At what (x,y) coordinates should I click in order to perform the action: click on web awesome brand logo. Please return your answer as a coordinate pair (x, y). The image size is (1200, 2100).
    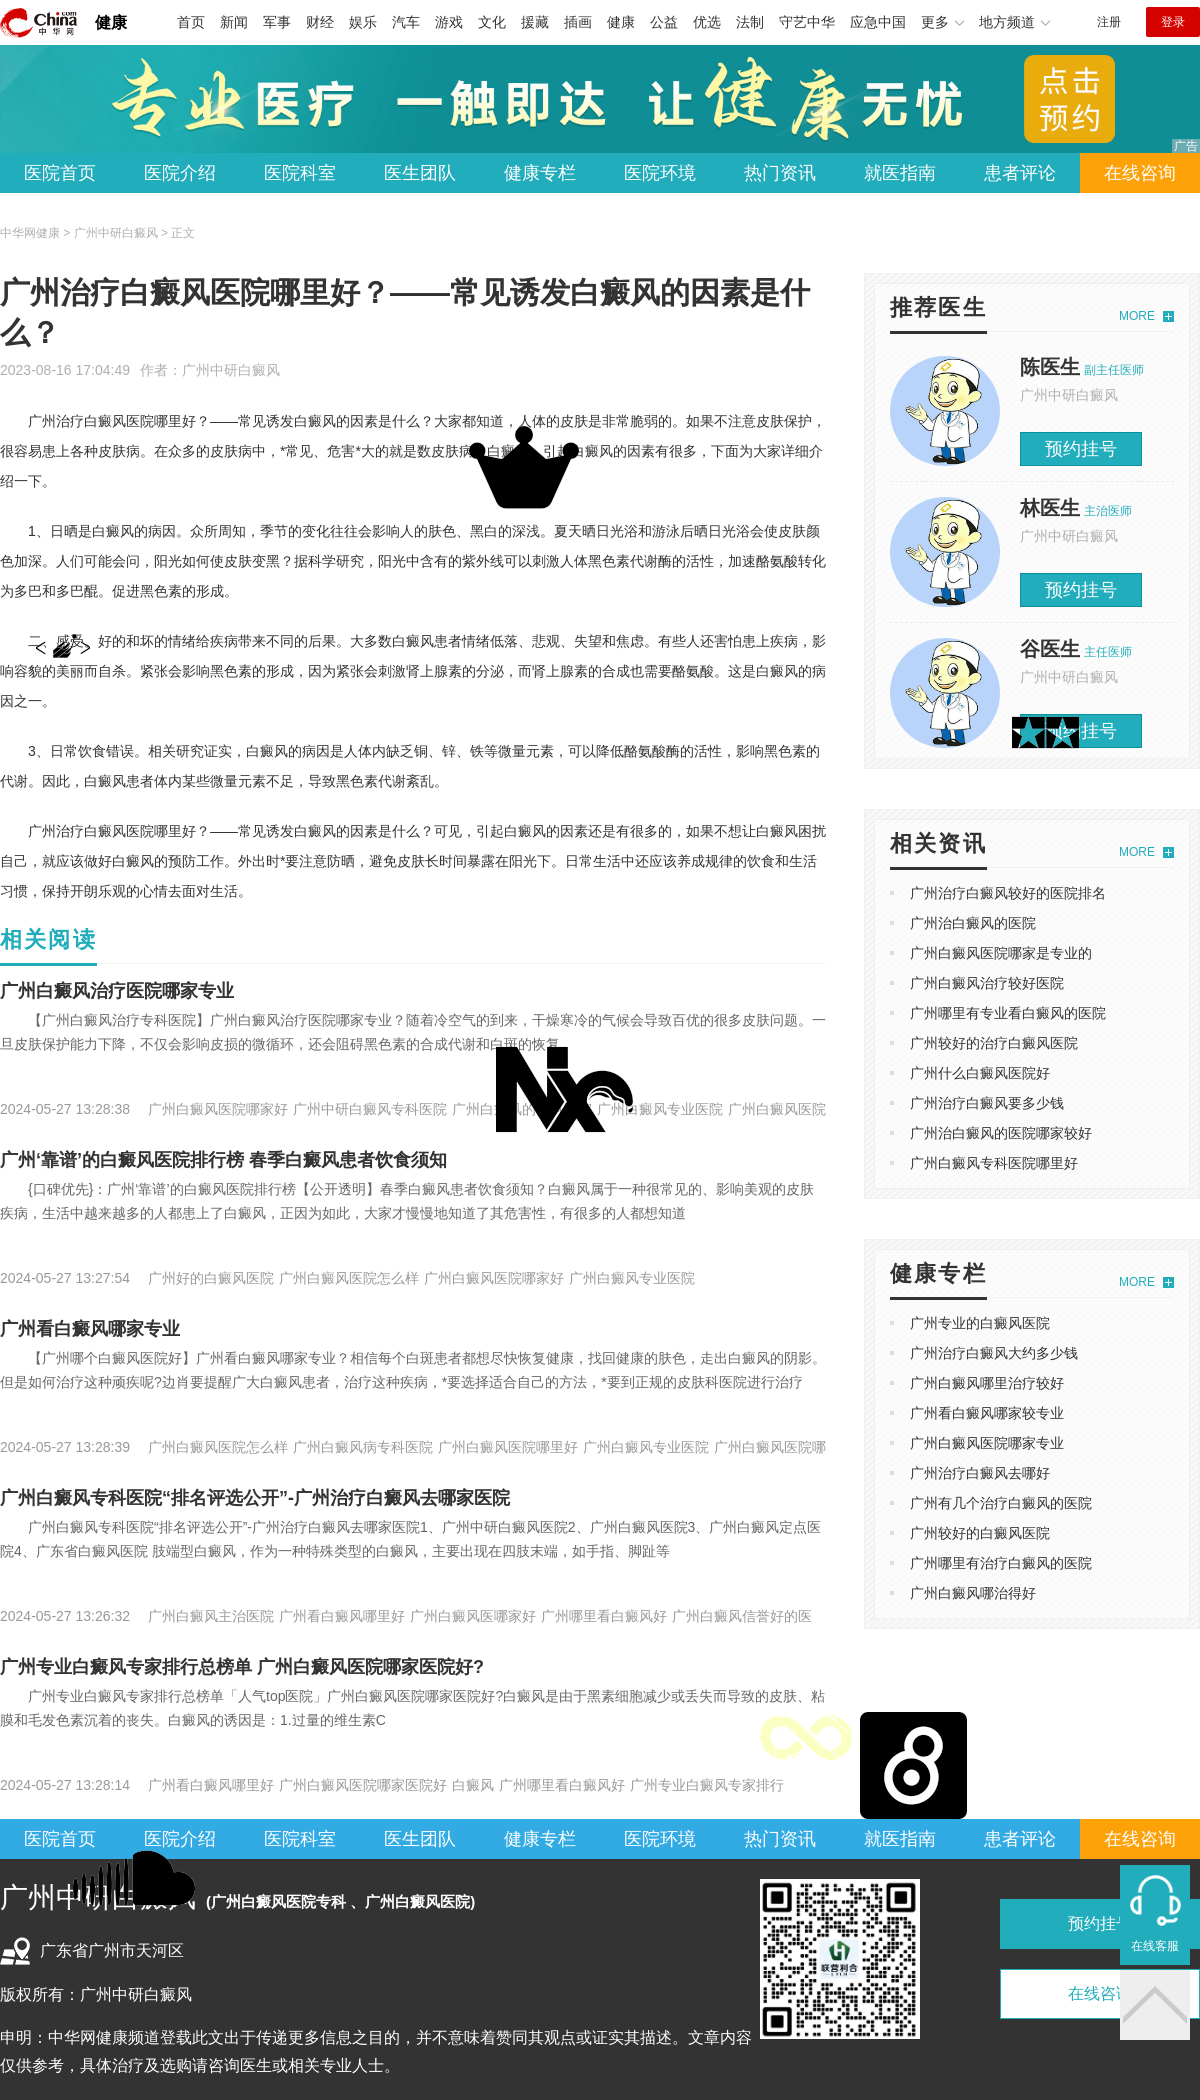
    Looking at the image, I should click on (524, 470).